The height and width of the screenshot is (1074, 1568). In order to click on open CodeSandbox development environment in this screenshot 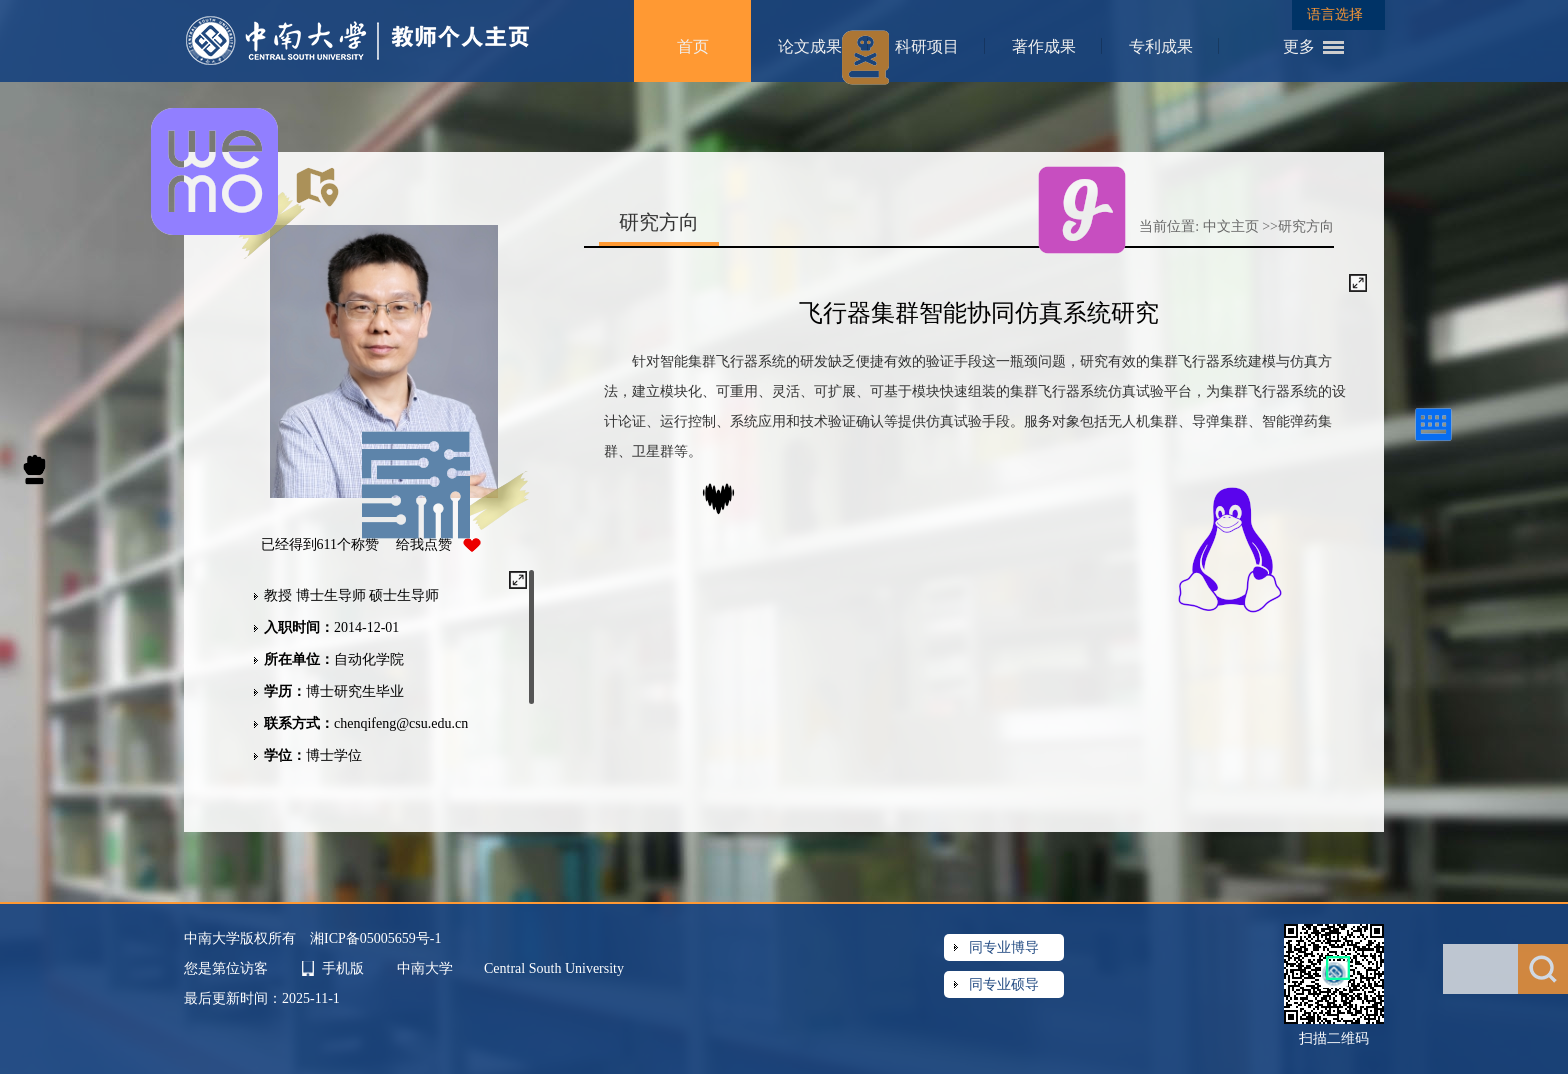, I will do `click(1338, 968)`.